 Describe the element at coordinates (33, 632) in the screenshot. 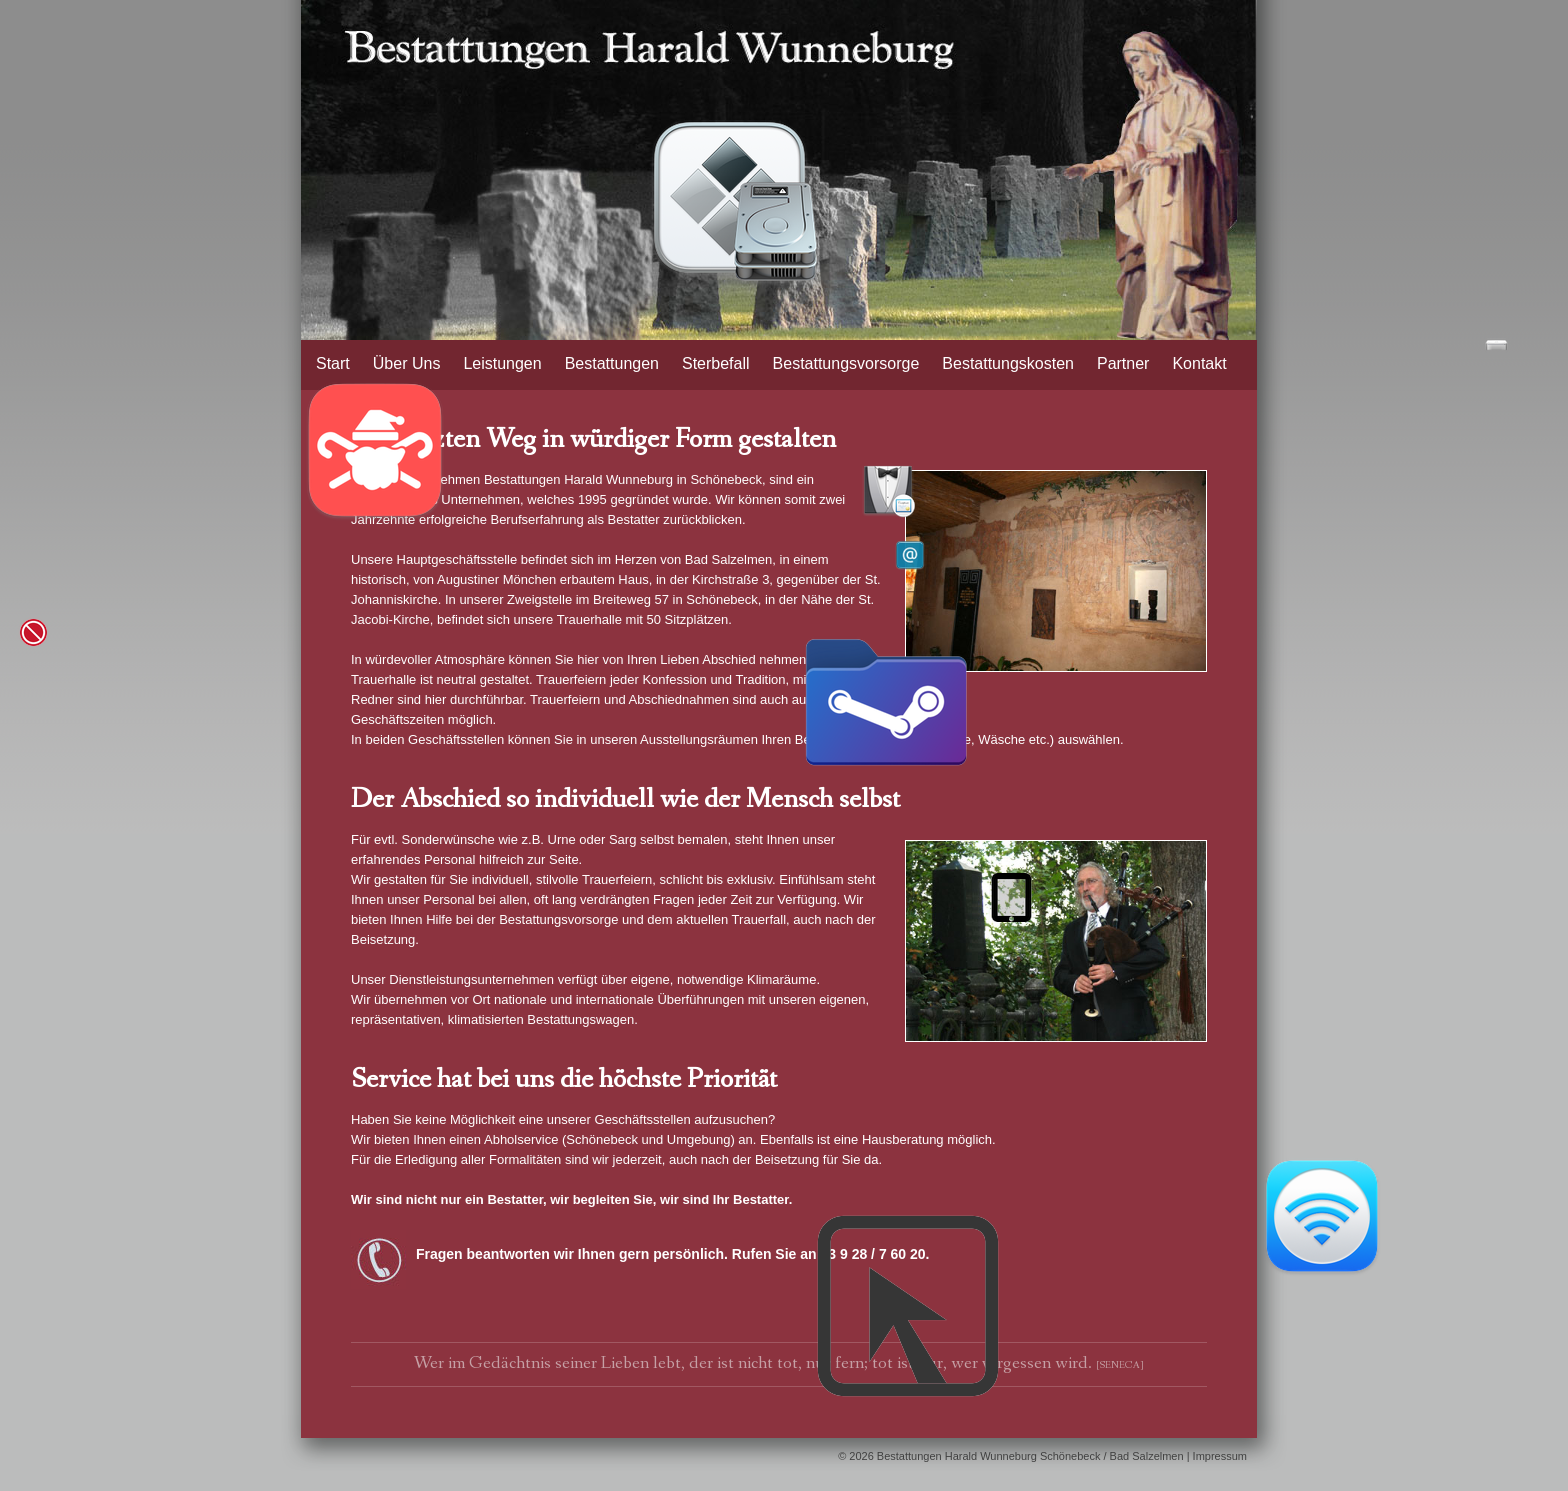

I see `remove a group or team` at that location.